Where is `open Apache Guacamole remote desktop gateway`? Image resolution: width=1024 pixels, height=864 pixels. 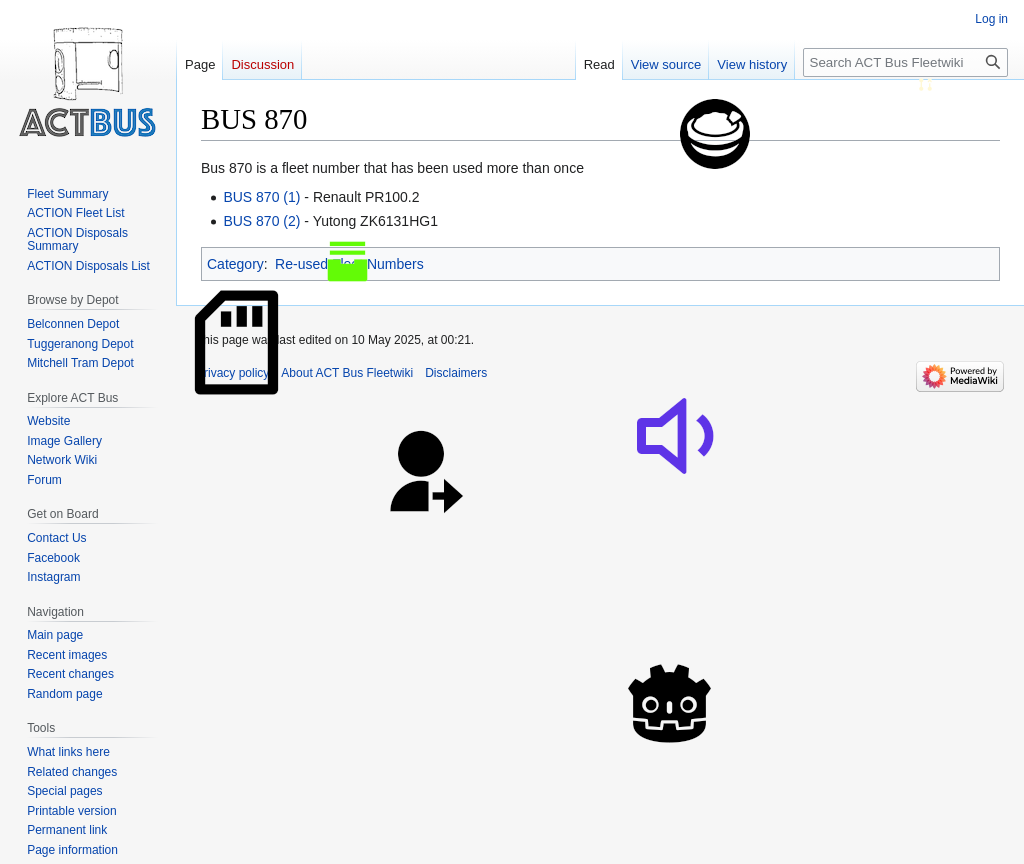
open Apache Guacamole remote desktop gateway is located at coordinates (715, 134).